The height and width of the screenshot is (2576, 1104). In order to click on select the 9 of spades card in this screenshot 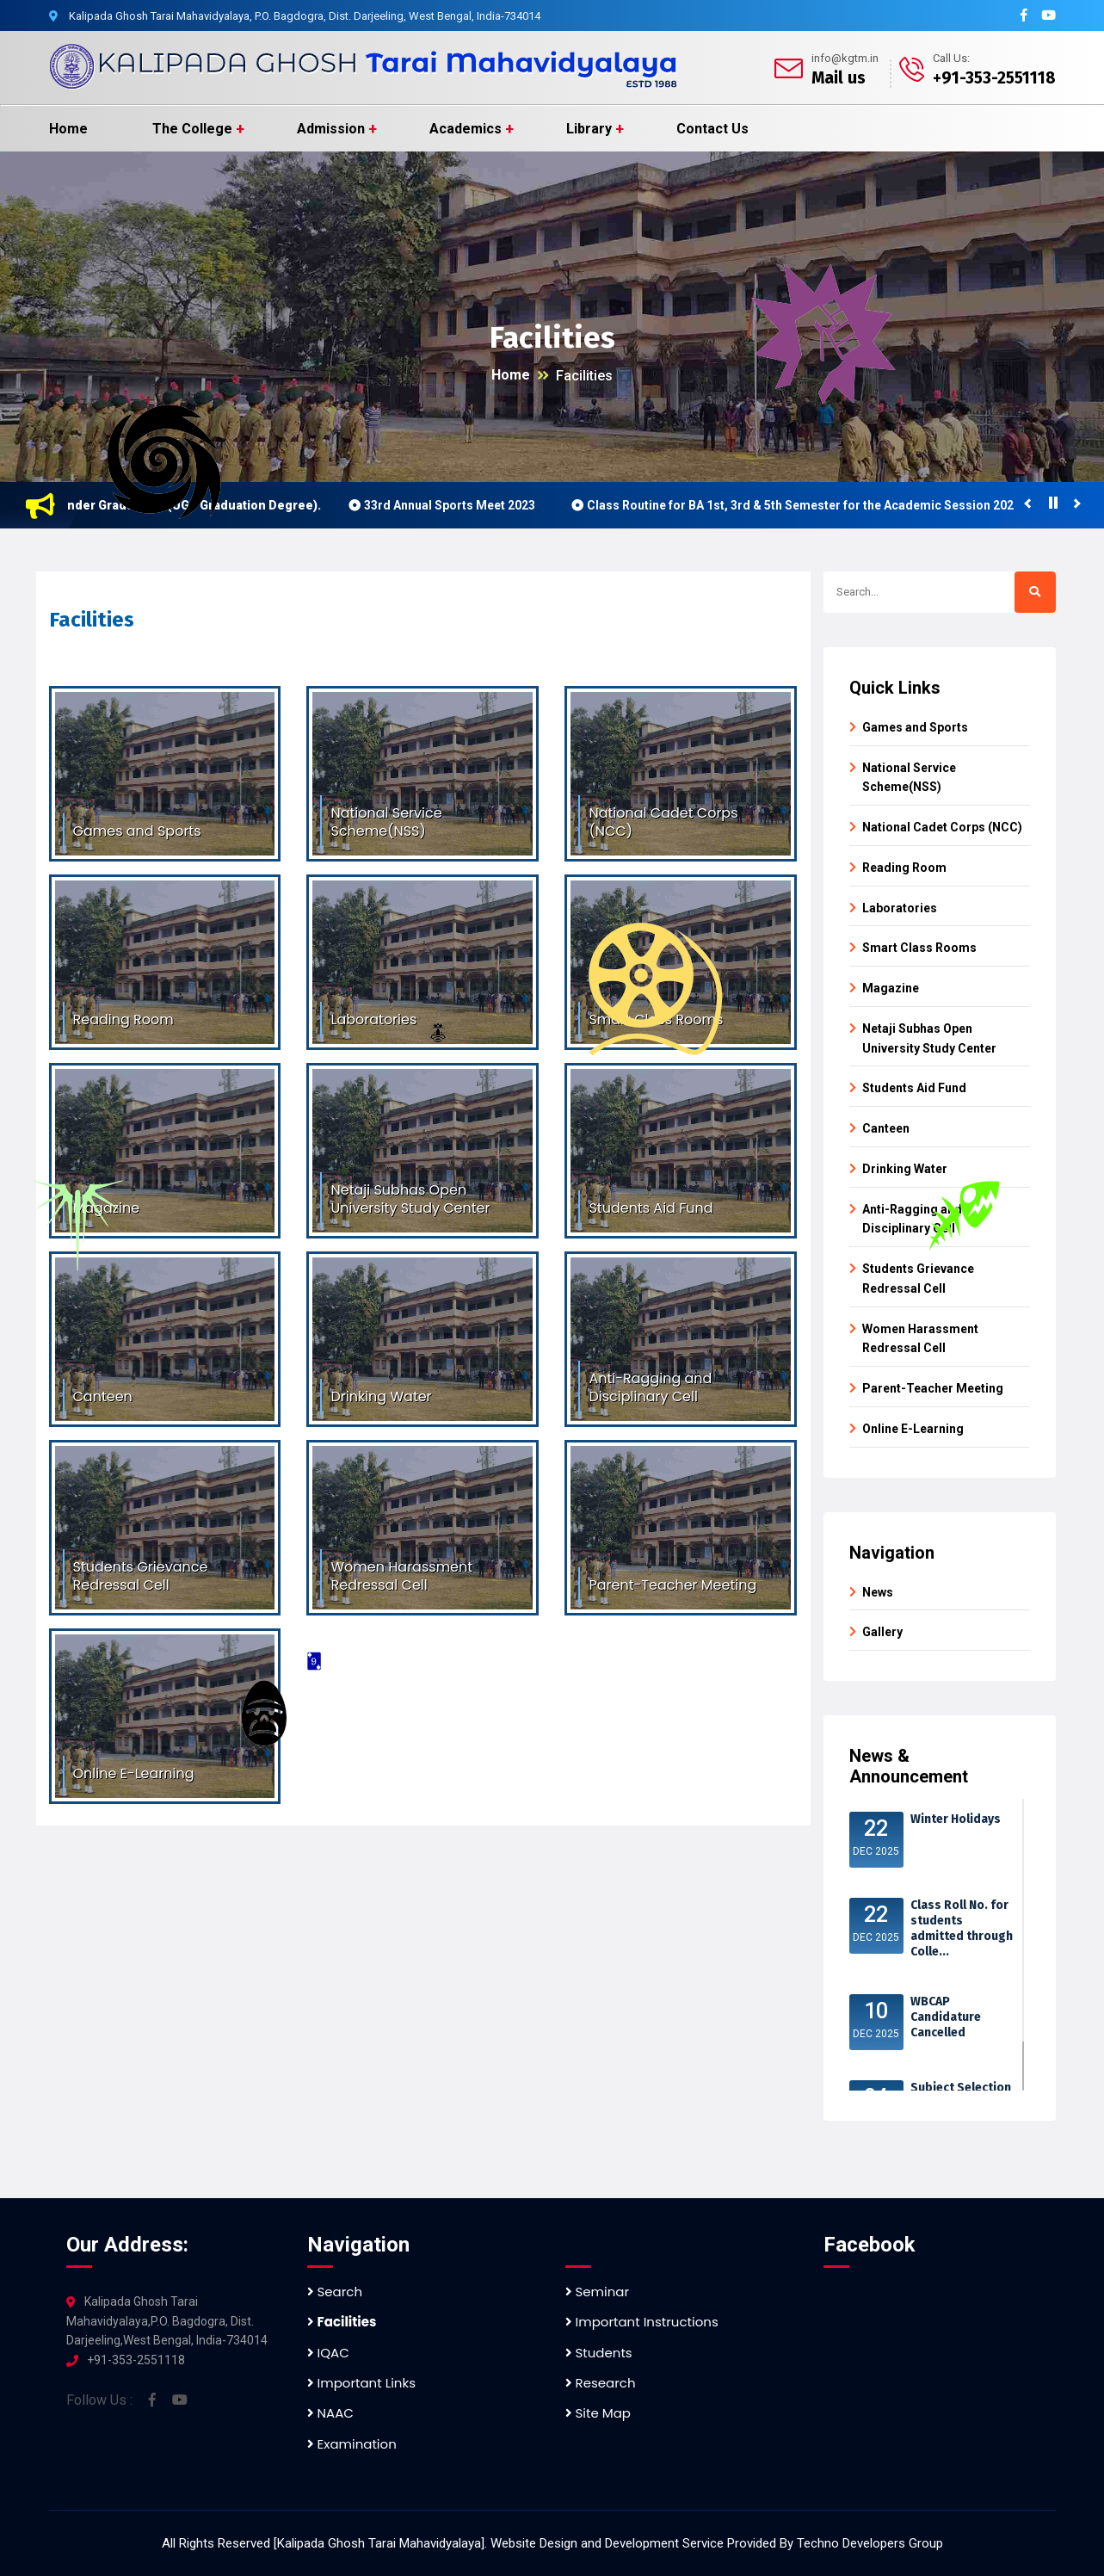, I will do `click(314, 1661)`.